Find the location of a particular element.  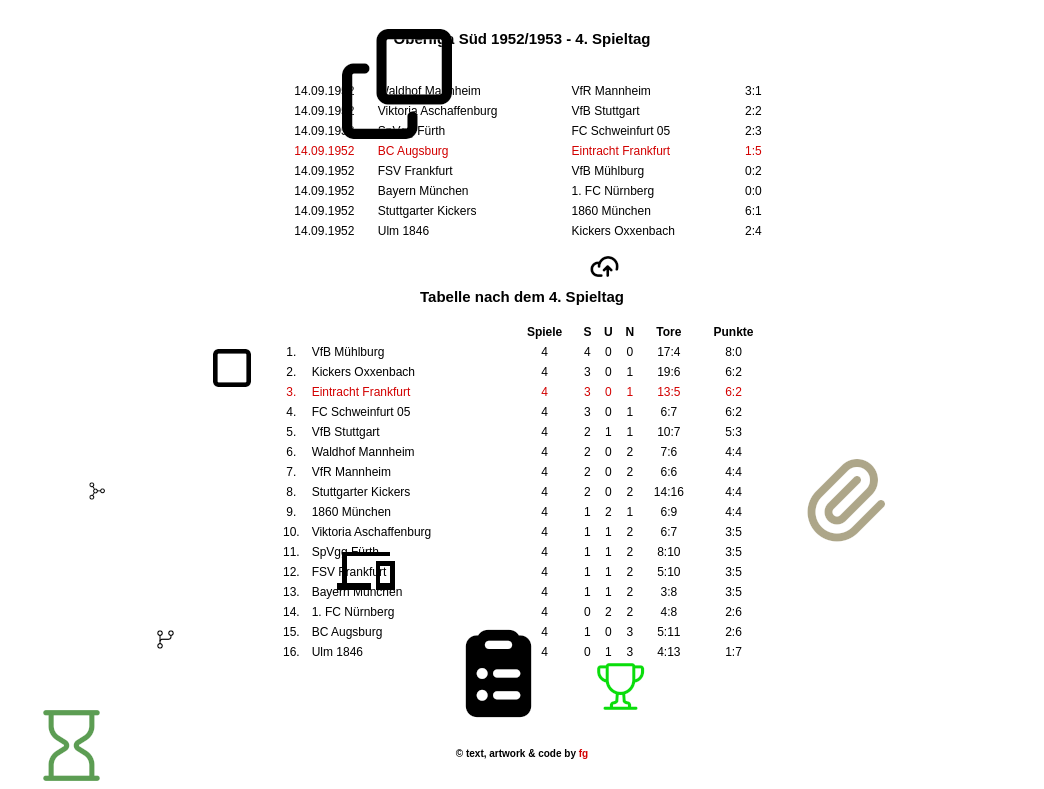

view connected devices is located at coordinates (366, 571).